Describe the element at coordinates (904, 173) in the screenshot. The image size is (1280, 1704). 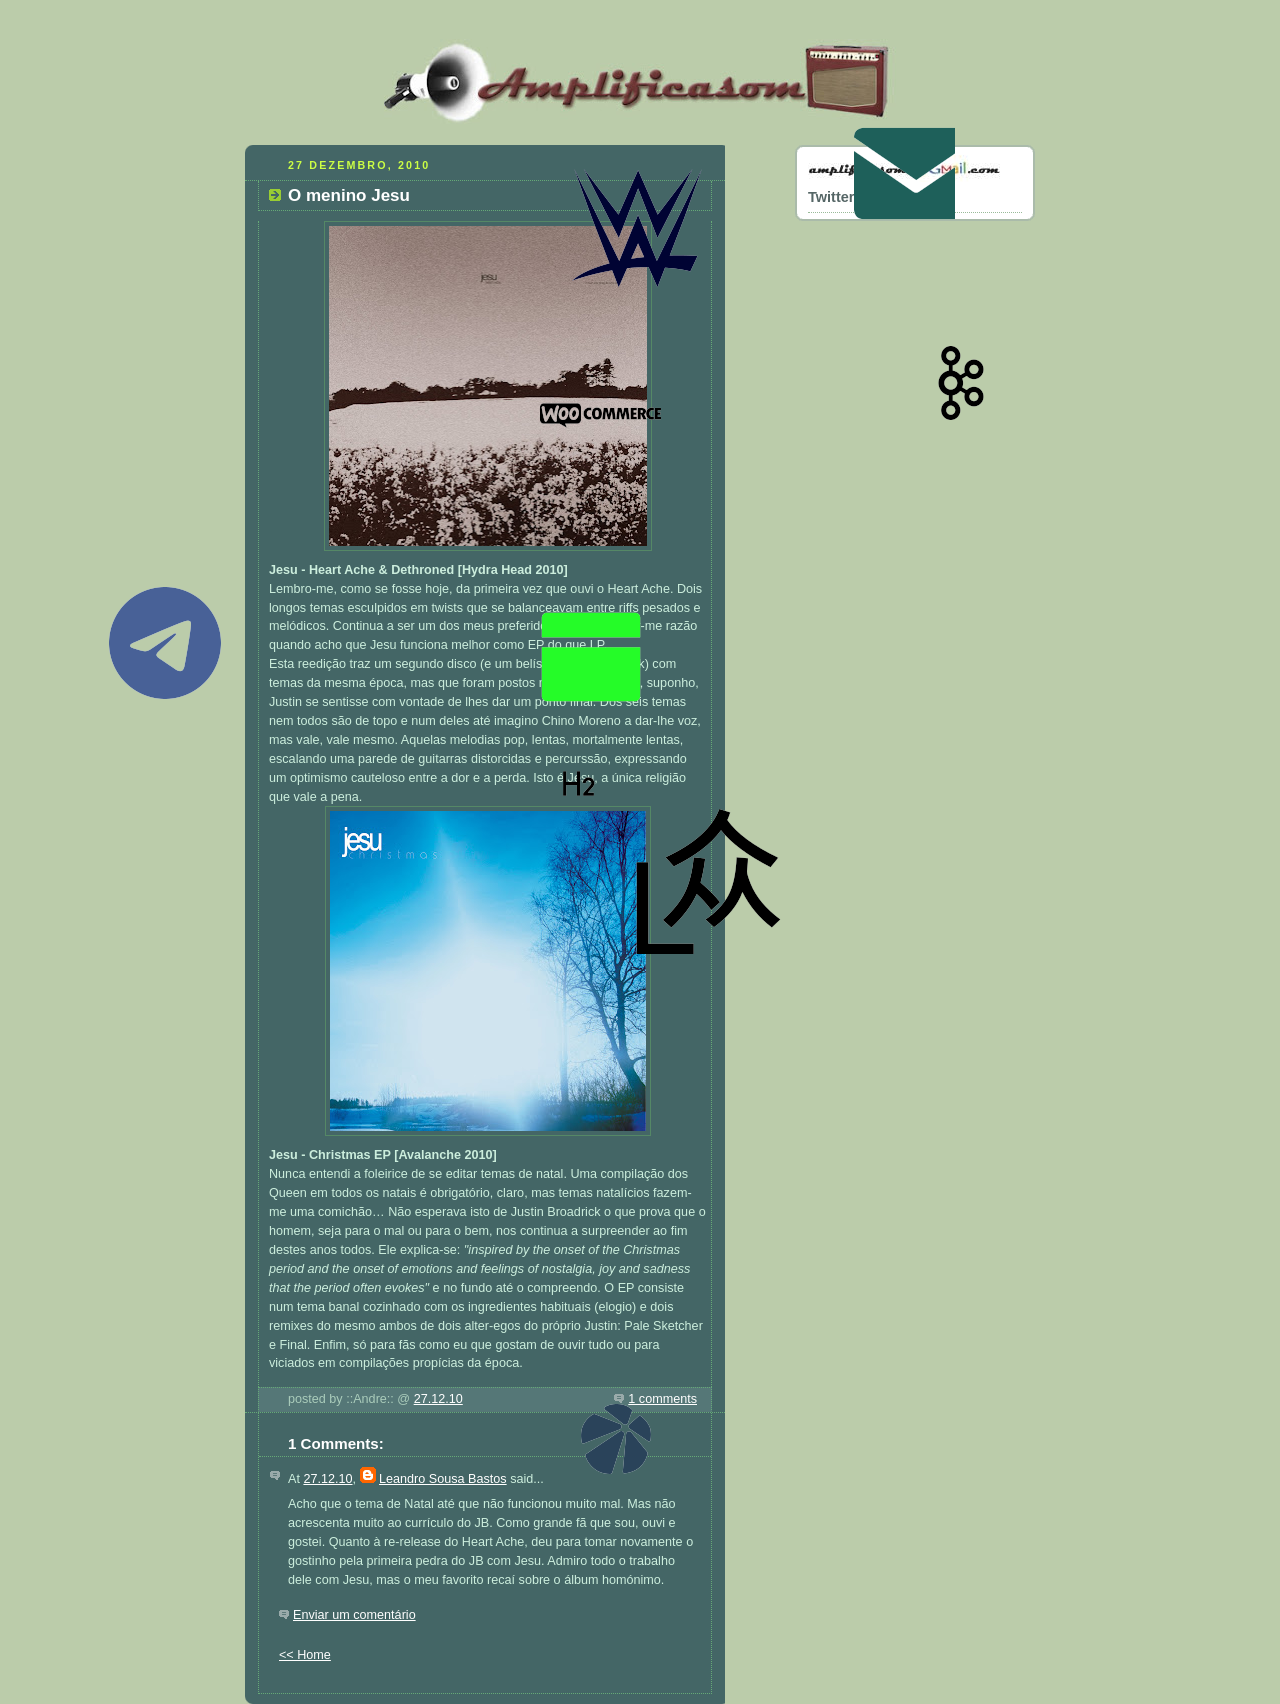
I see `mailbox.org email service logo` at that location.